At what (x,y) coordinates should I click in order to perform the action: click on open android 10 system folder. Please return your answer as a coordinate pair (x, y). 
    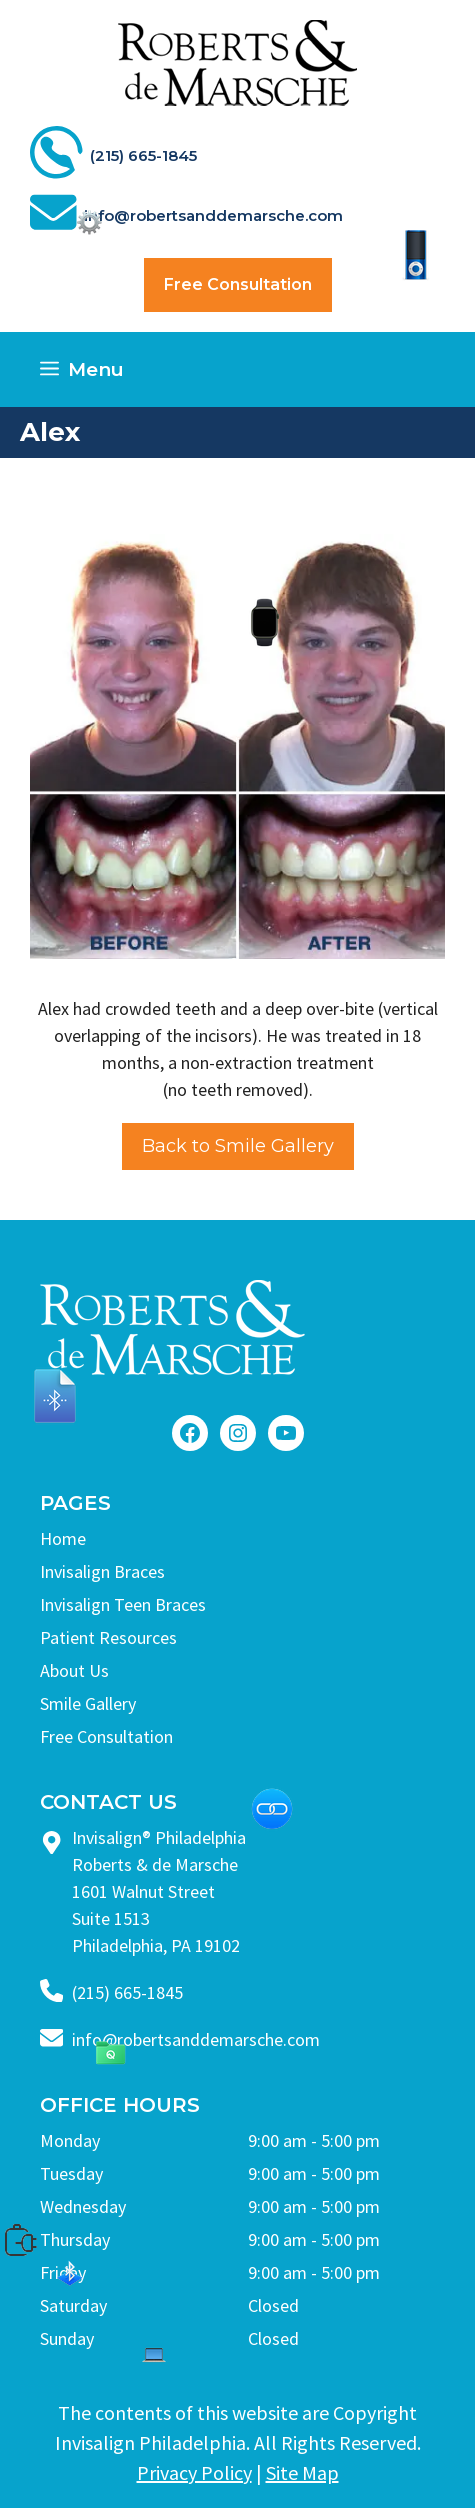
    Looking at the image, I should click on (110, 2053).